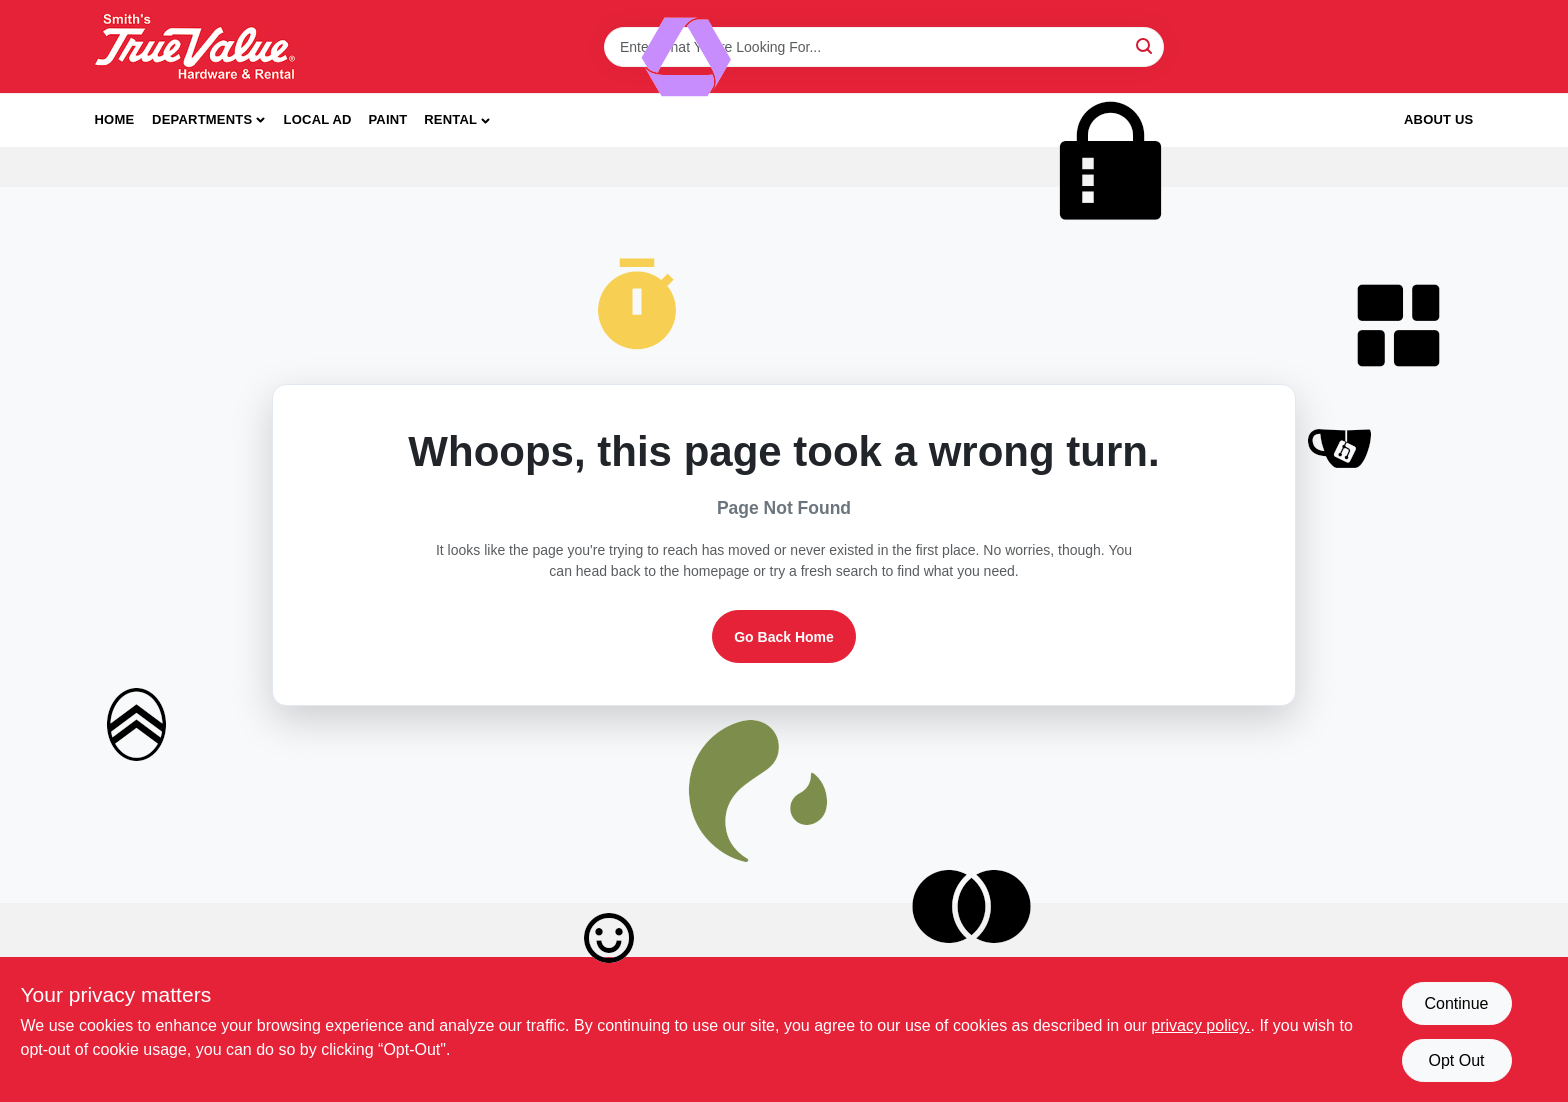 Image resolution: width=1568 pixels, height=1102 pixels. I want to click on add a reaction or emoji to a message, so click(609, 938).